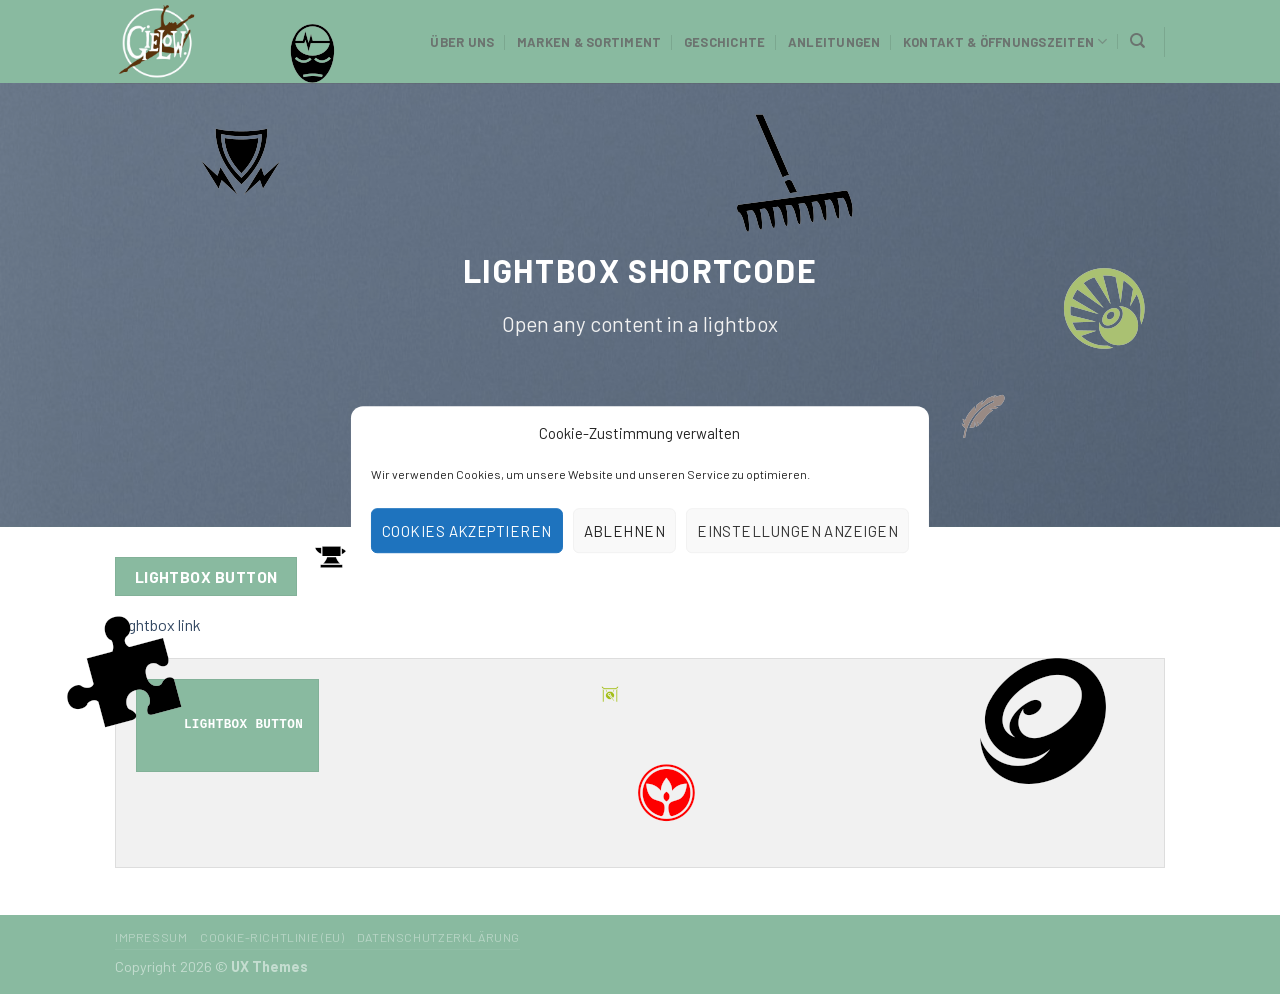 This screenshot has height=994, width=1280. Describe the element at coordinates (610, 694) in the screenshot. I see `trigger a sound or audio alert` at that location.